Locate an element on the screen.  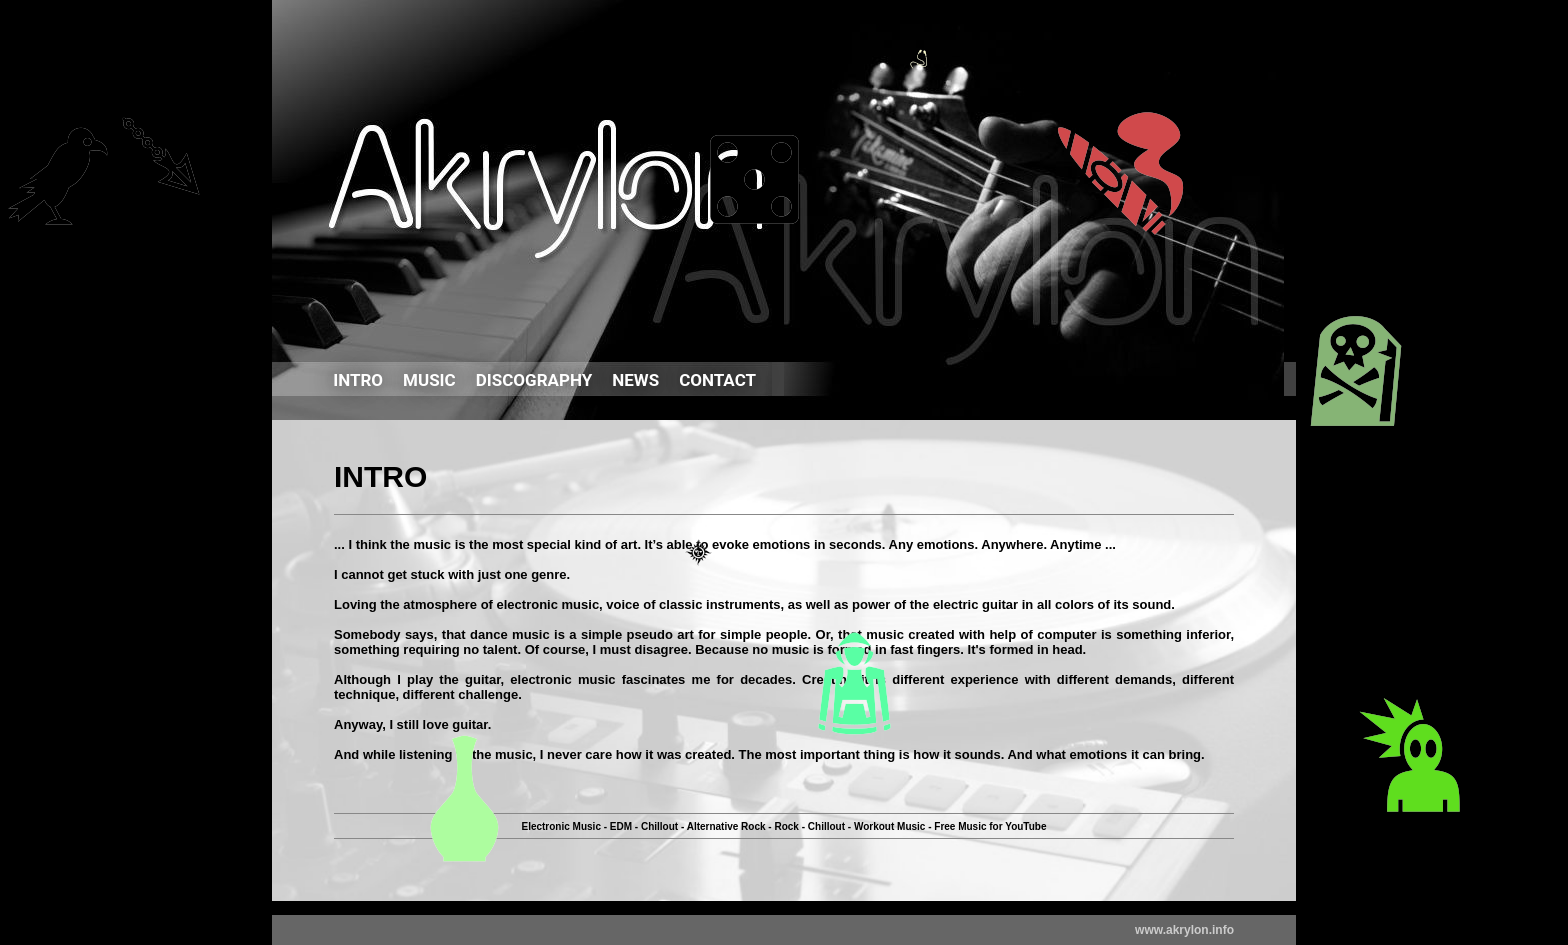
indicates smoking area or smoking permitted is located at coordinates (1120, 173).